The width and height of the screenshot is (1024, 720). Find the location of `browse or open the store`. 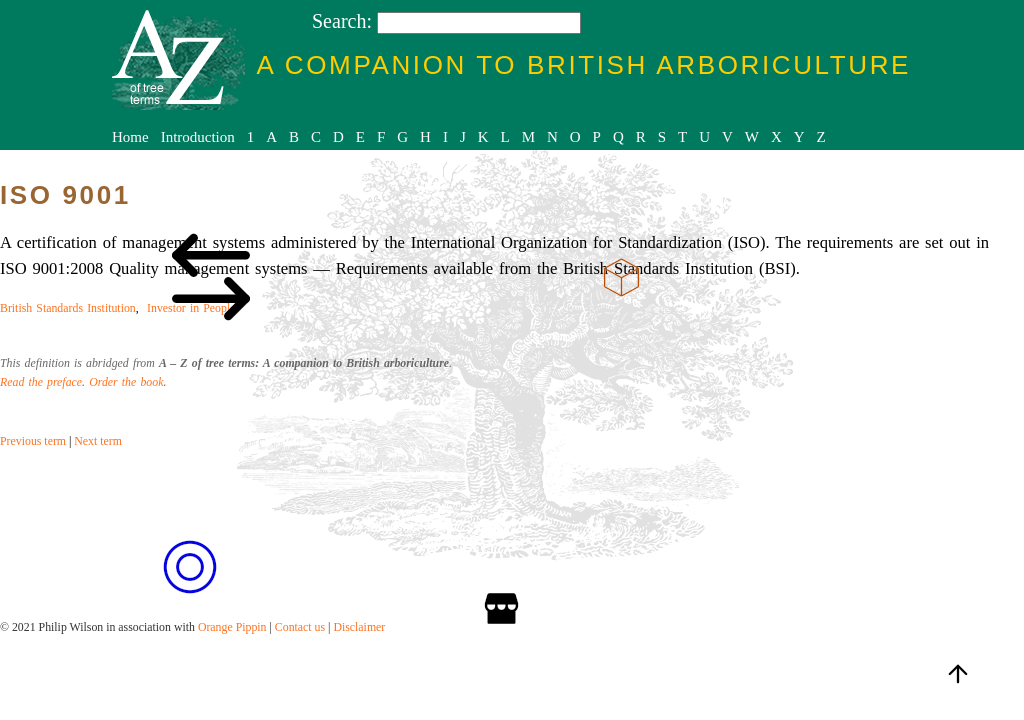

browse or open the store is located at coordinates (501, 608).